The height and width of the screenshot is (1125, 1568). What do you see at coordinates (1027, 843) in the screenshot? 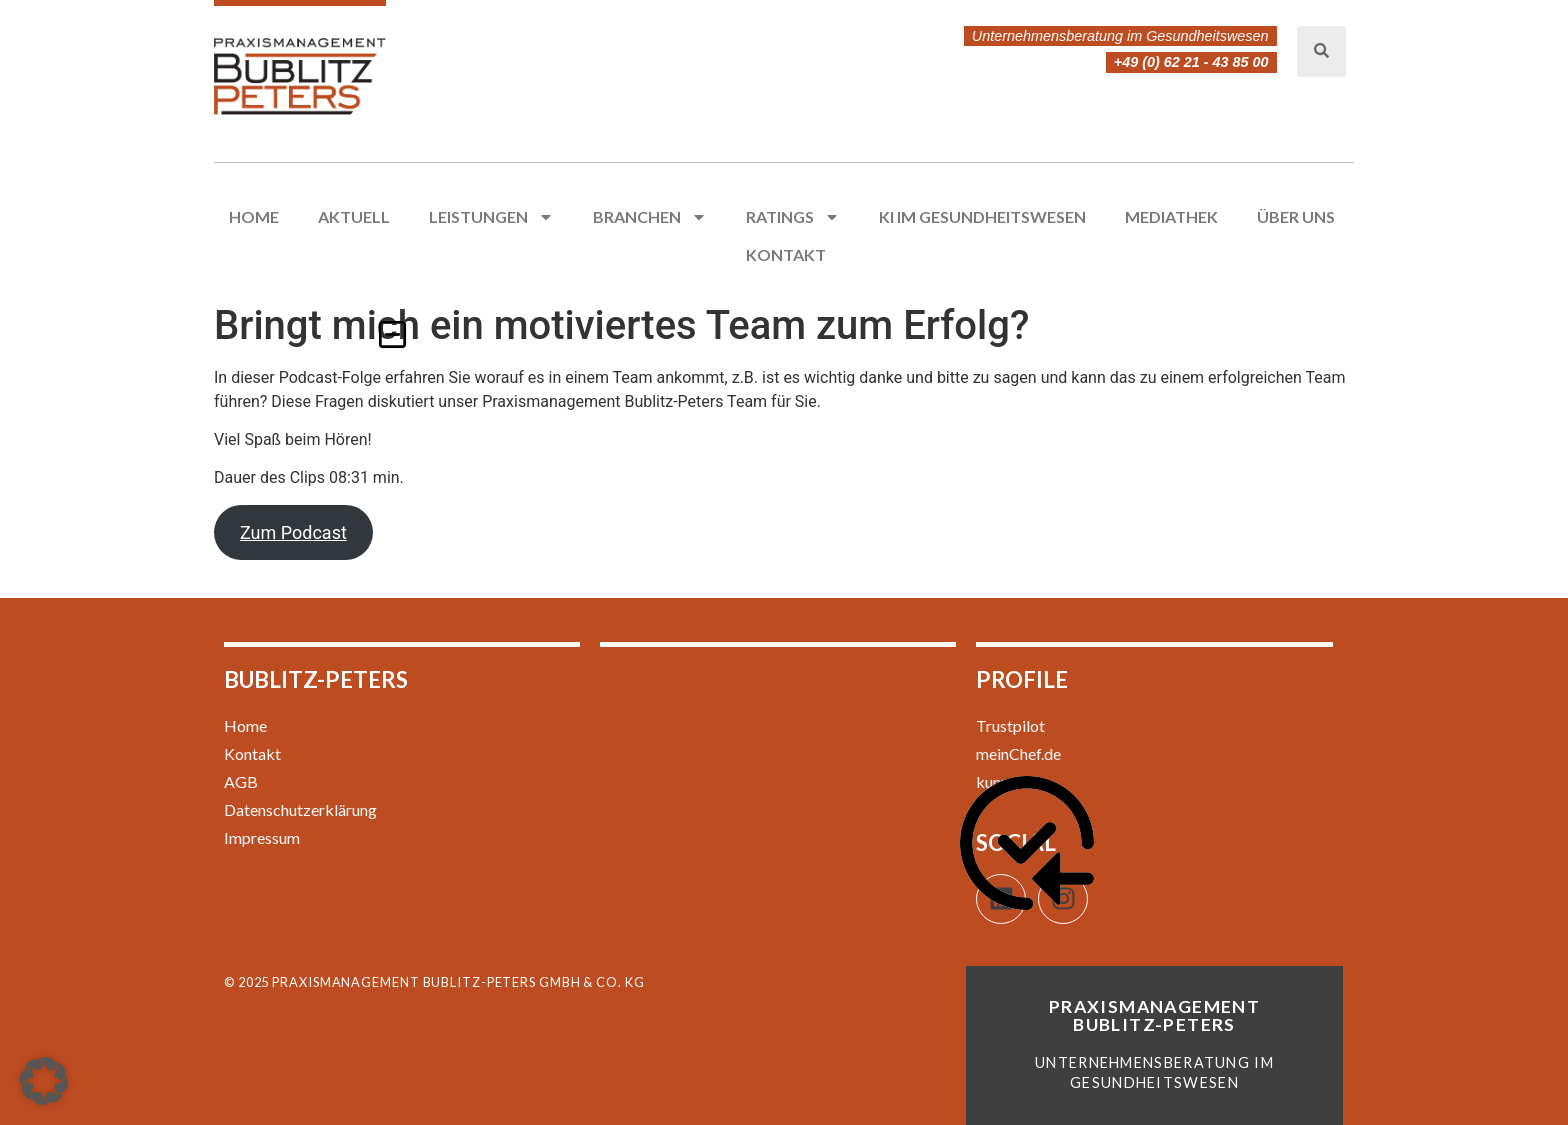
I see `indicates a tracked issue has been closed and completed` at bounding box center [1027, 843].